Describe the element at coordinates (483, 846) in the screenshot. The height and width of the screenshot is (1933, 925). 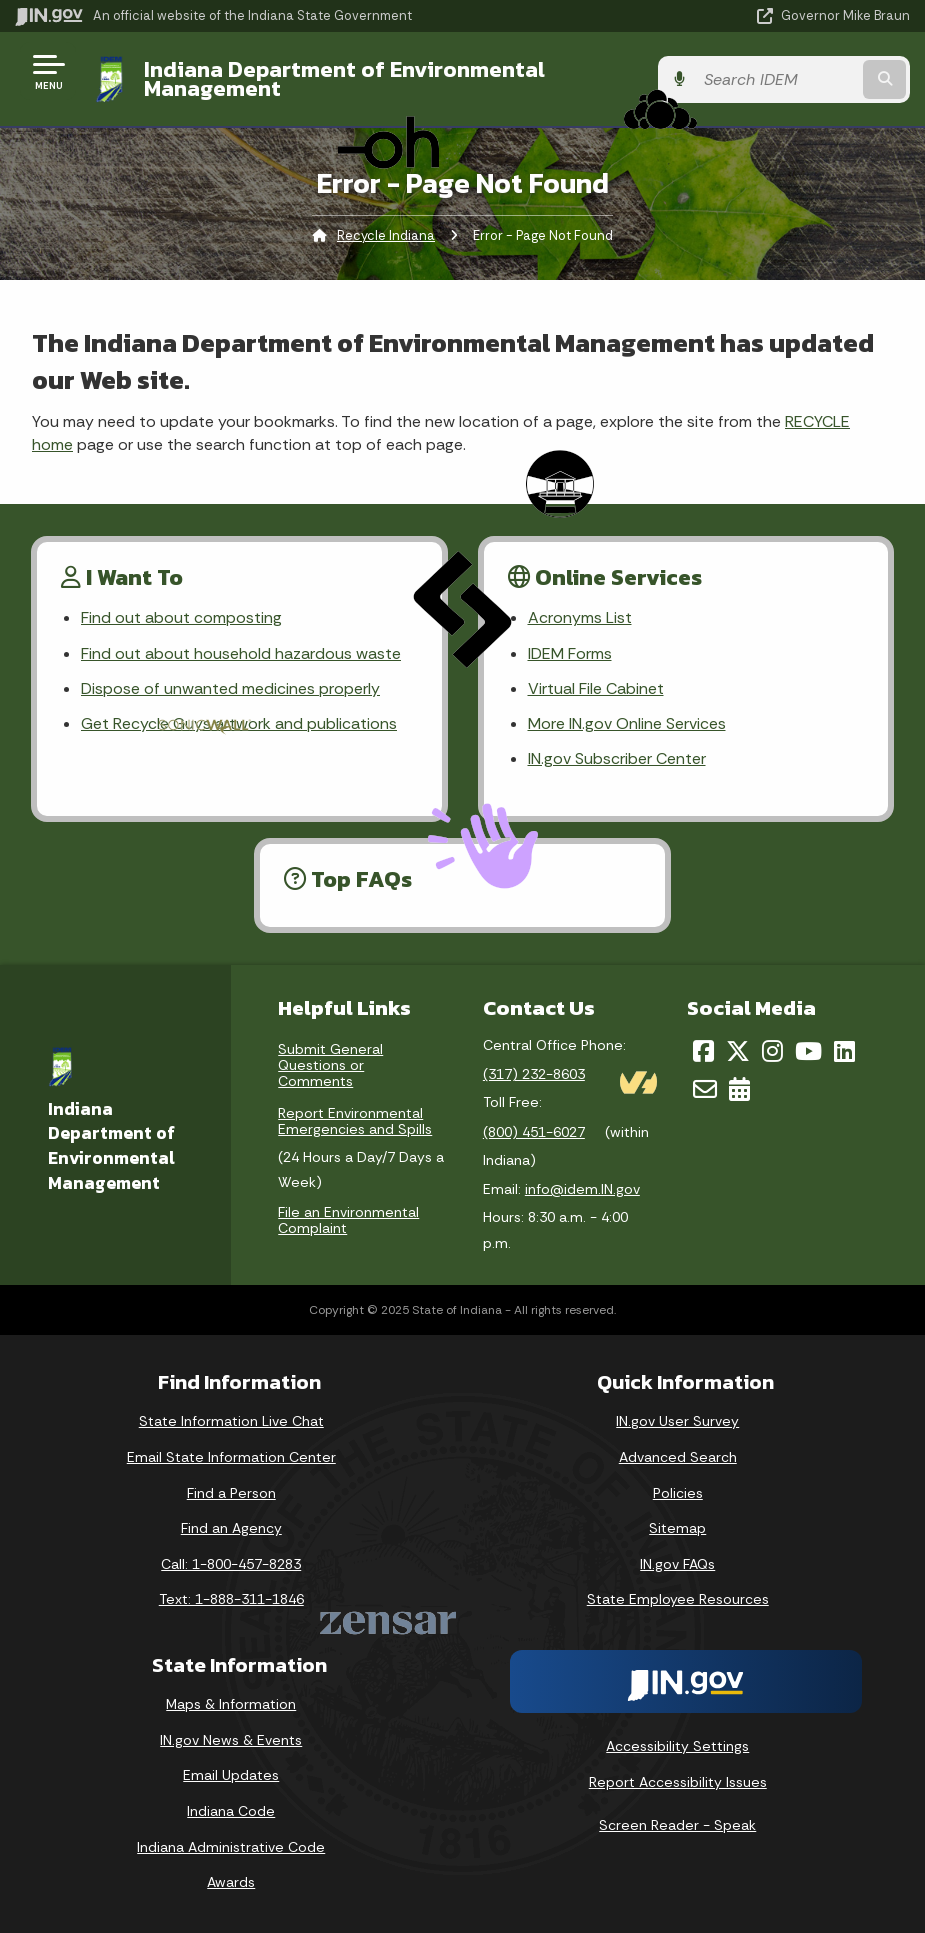
I see `open the Clubhouse app` at that location.